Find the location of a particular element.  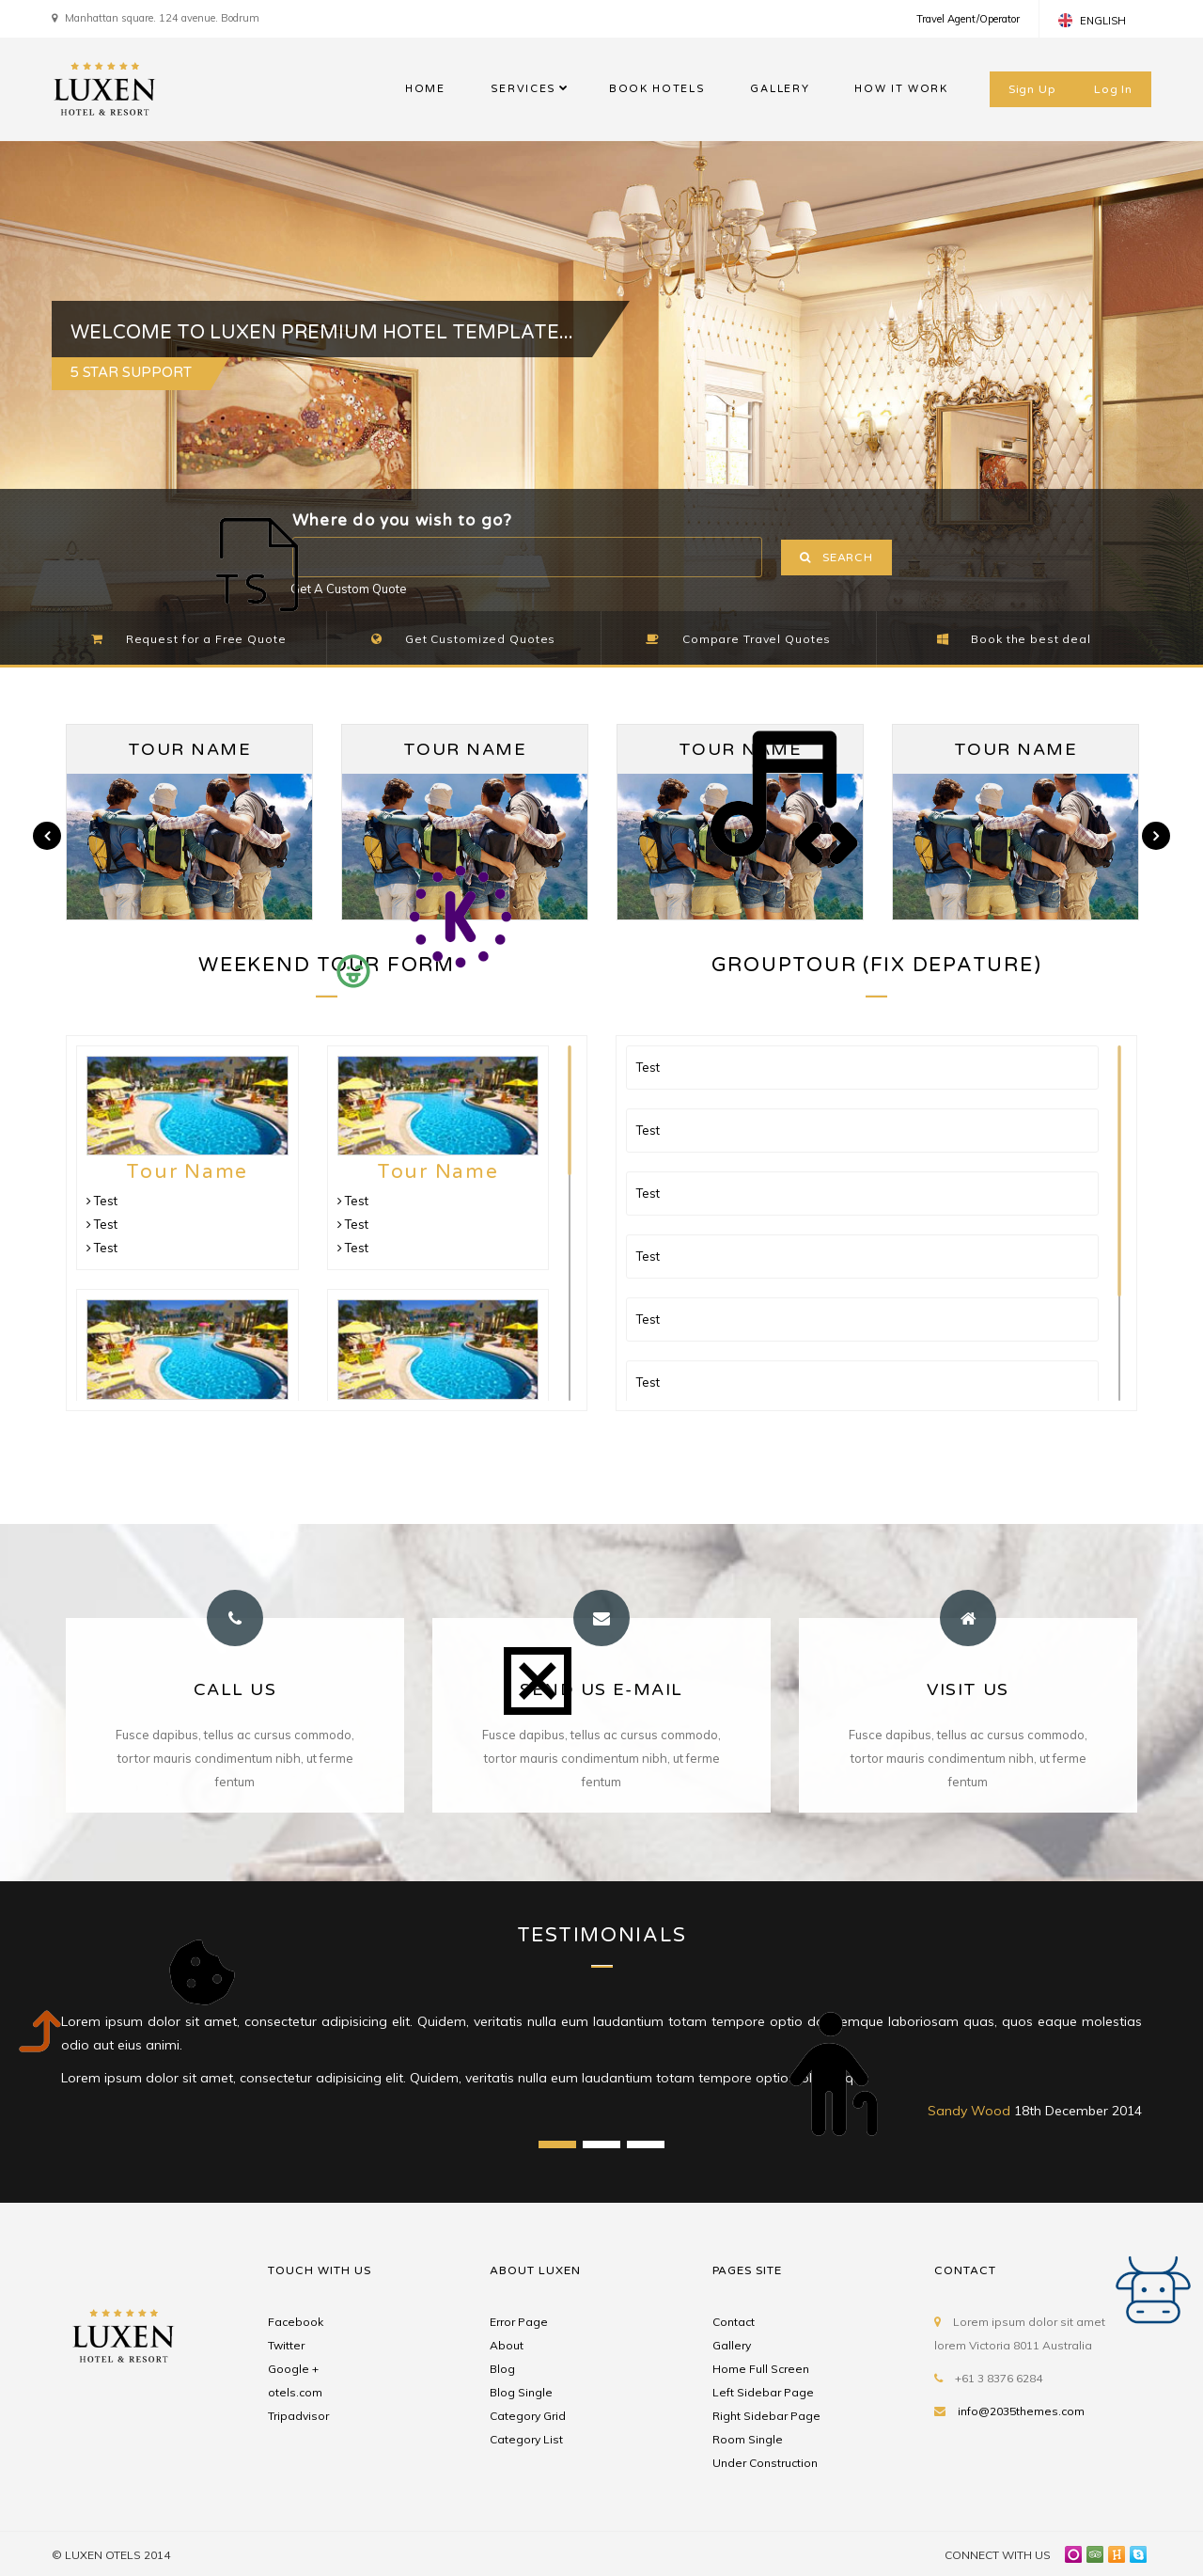

indicates accessibility features or services is located at coordinates (829, 2074).